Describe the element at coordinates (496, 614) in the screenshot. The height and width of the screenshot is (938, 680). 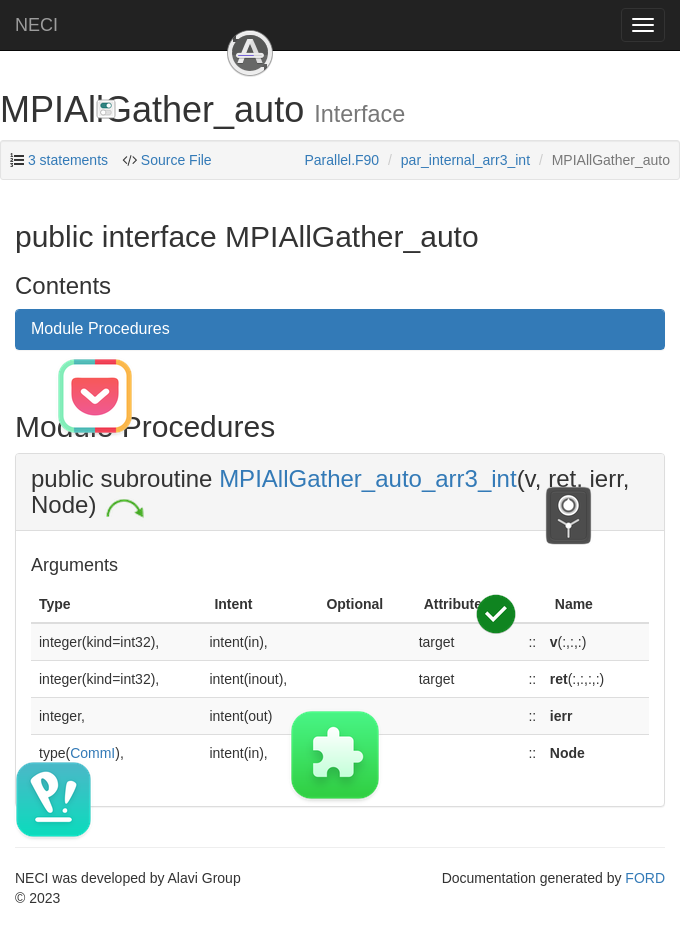
I see `apply mail filters to messages` at that location.